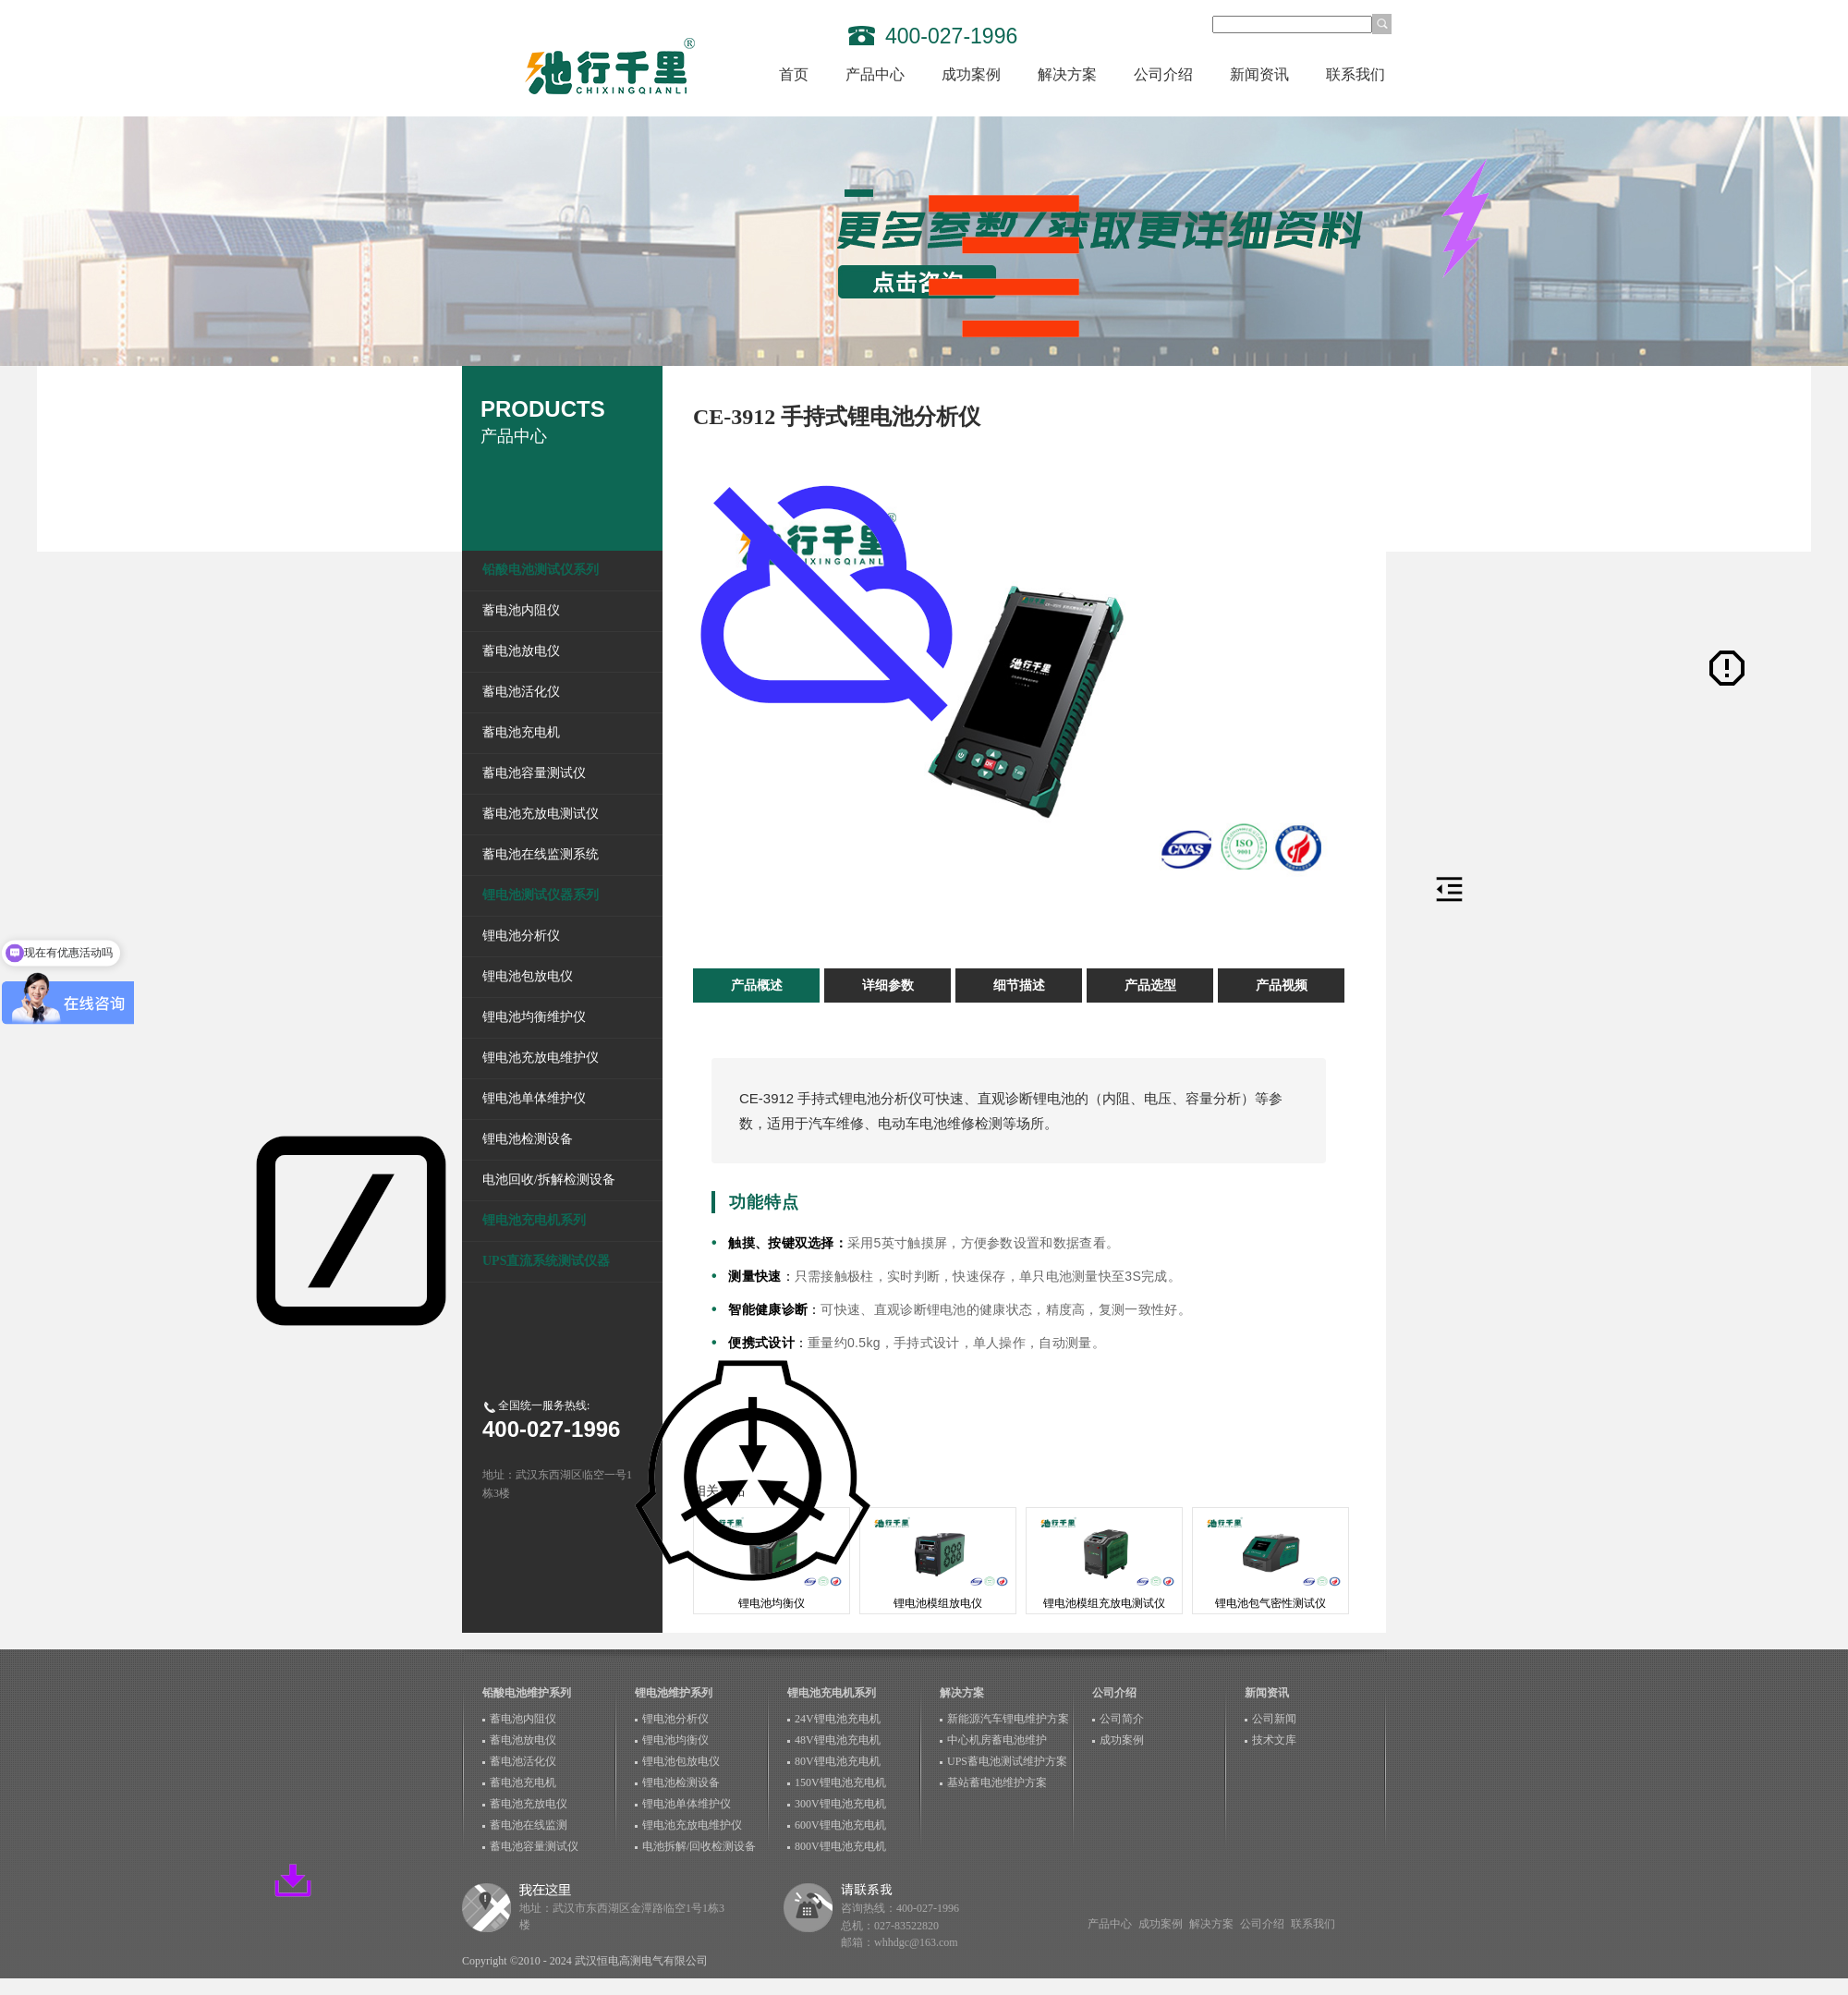 This screenshot has width=1848, height=1995. I want to click on access slash commands menu, so click(351, 1231).